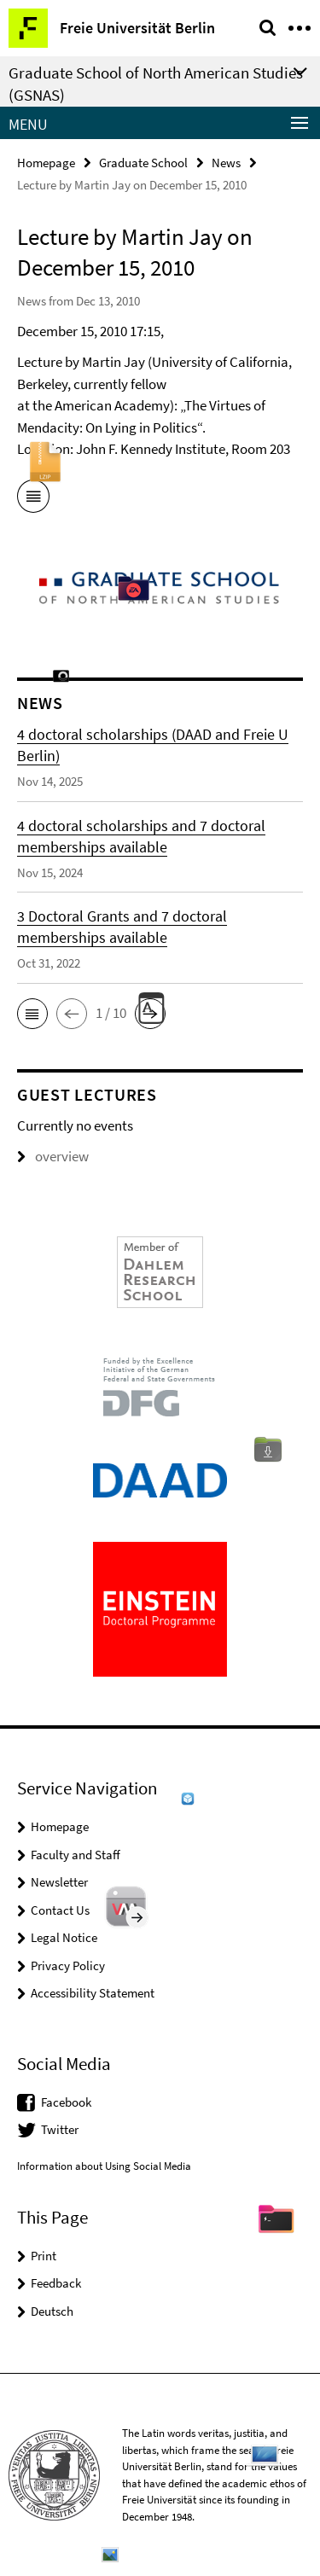 The image size is (320, 2576). What do you see at coordinates (126, 1907) in the screenshot?
I see `configure virtual machine migration settings` at bounding box center [126, 1907].